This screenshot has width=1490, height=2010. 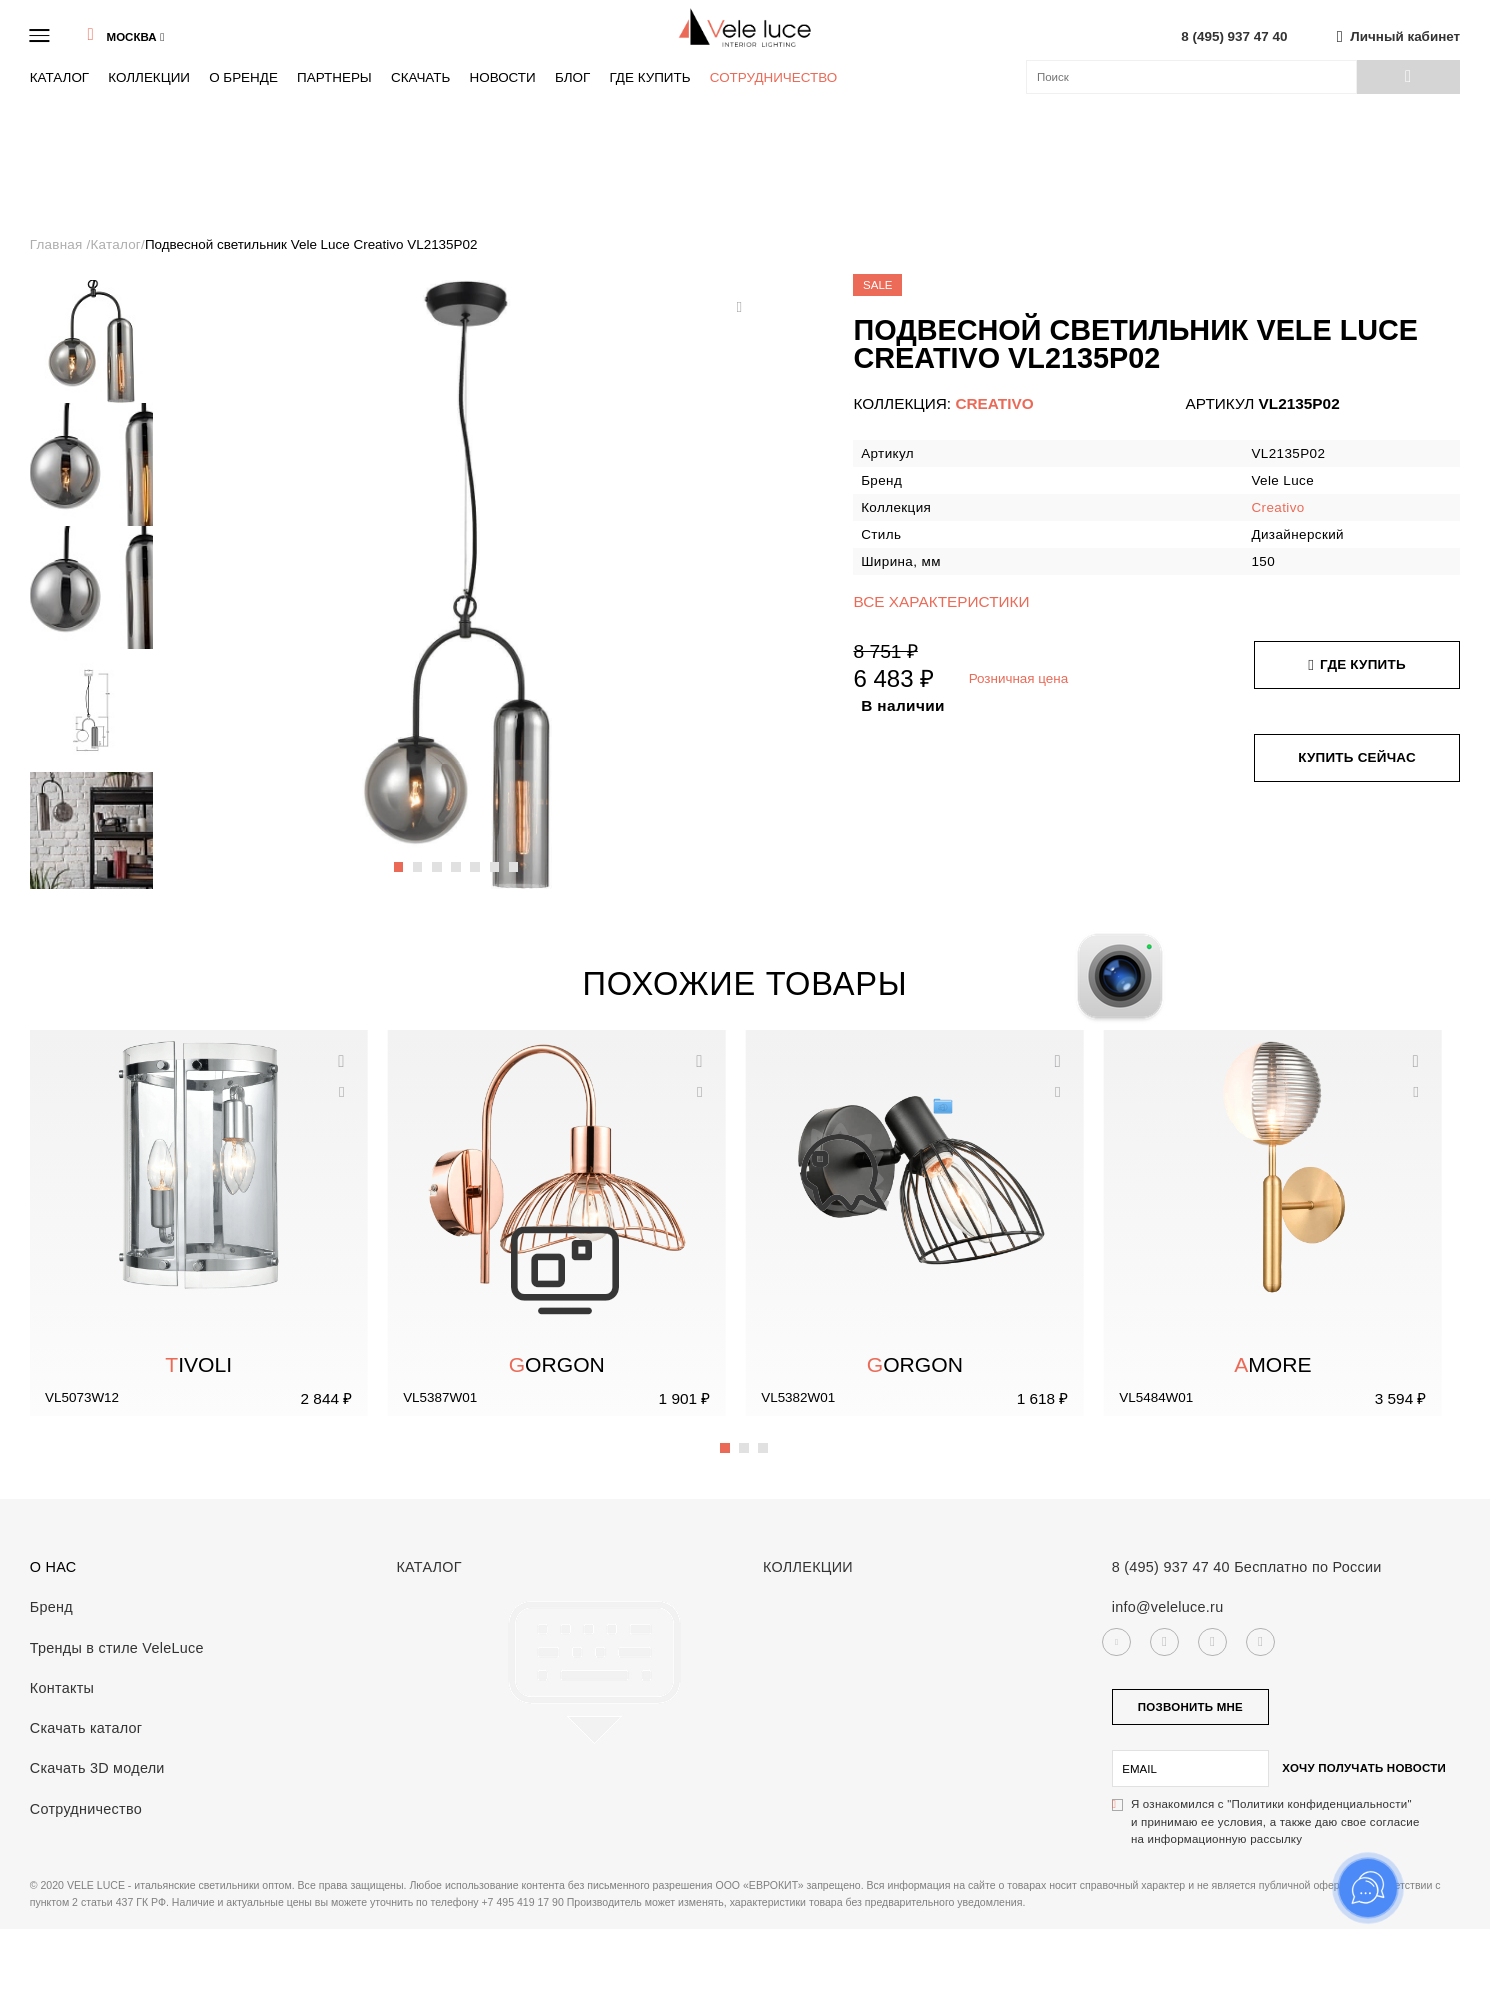 What do you see at coordinates (565, 1267) in the screenshot?
I see `access remote desktop settings` at bounding box center [565, 1267].